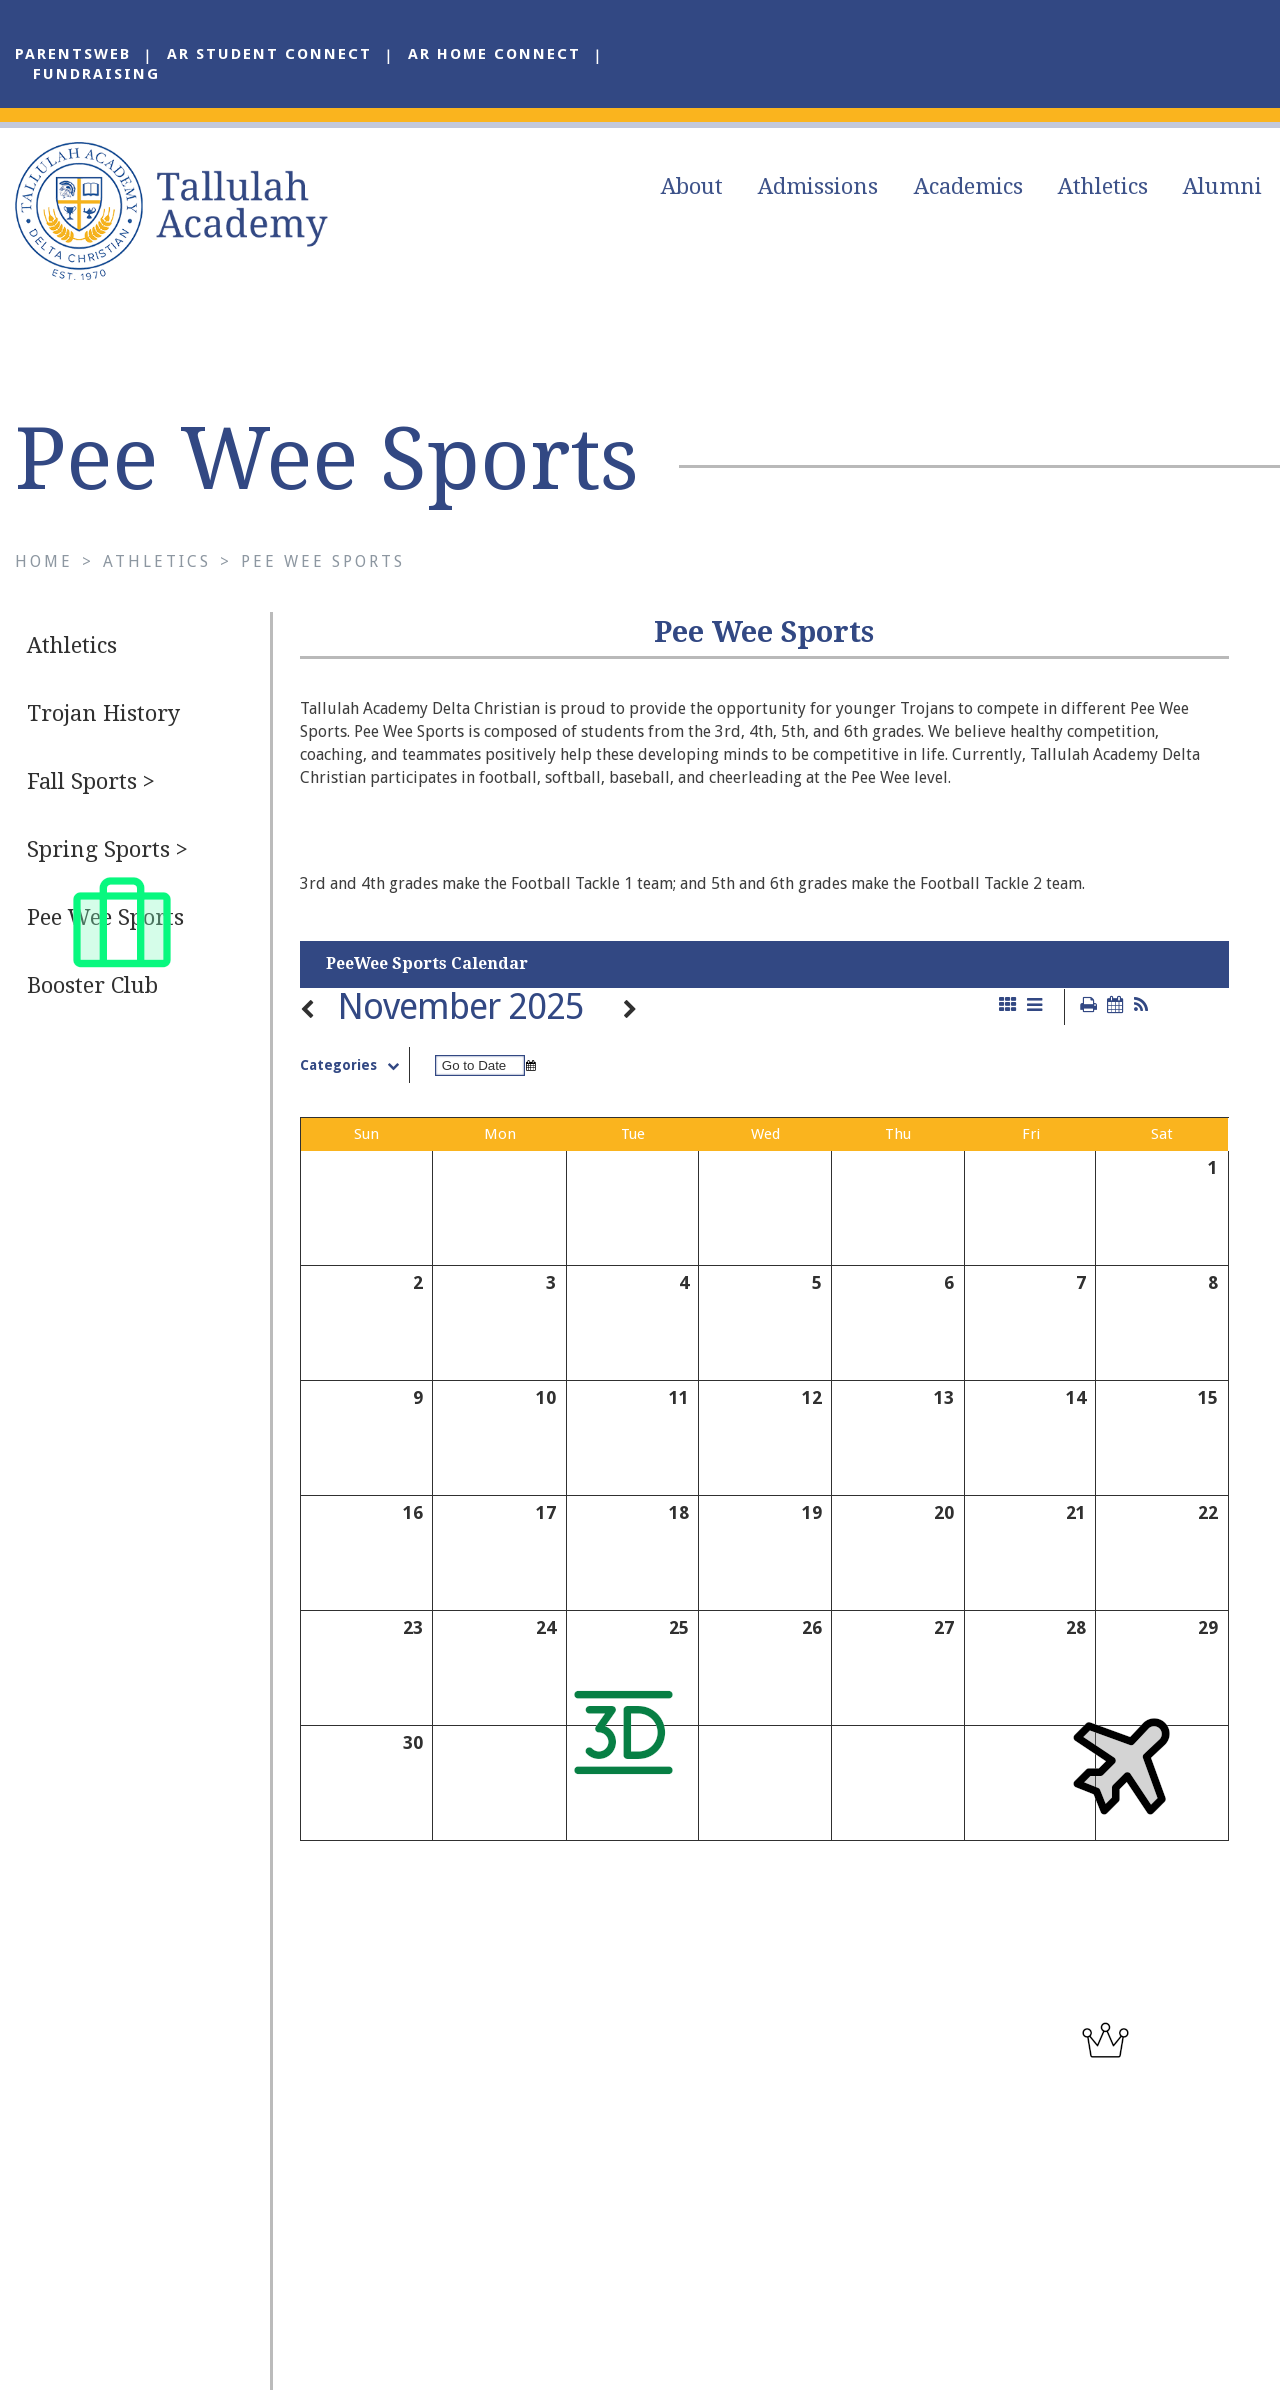 The height and width of the screenshot is (2390, 1280). What do you see at coordinates (623, 1732) in the screenshot?
I see `switch to 3D view mode` at bounding box center [623, 1732].